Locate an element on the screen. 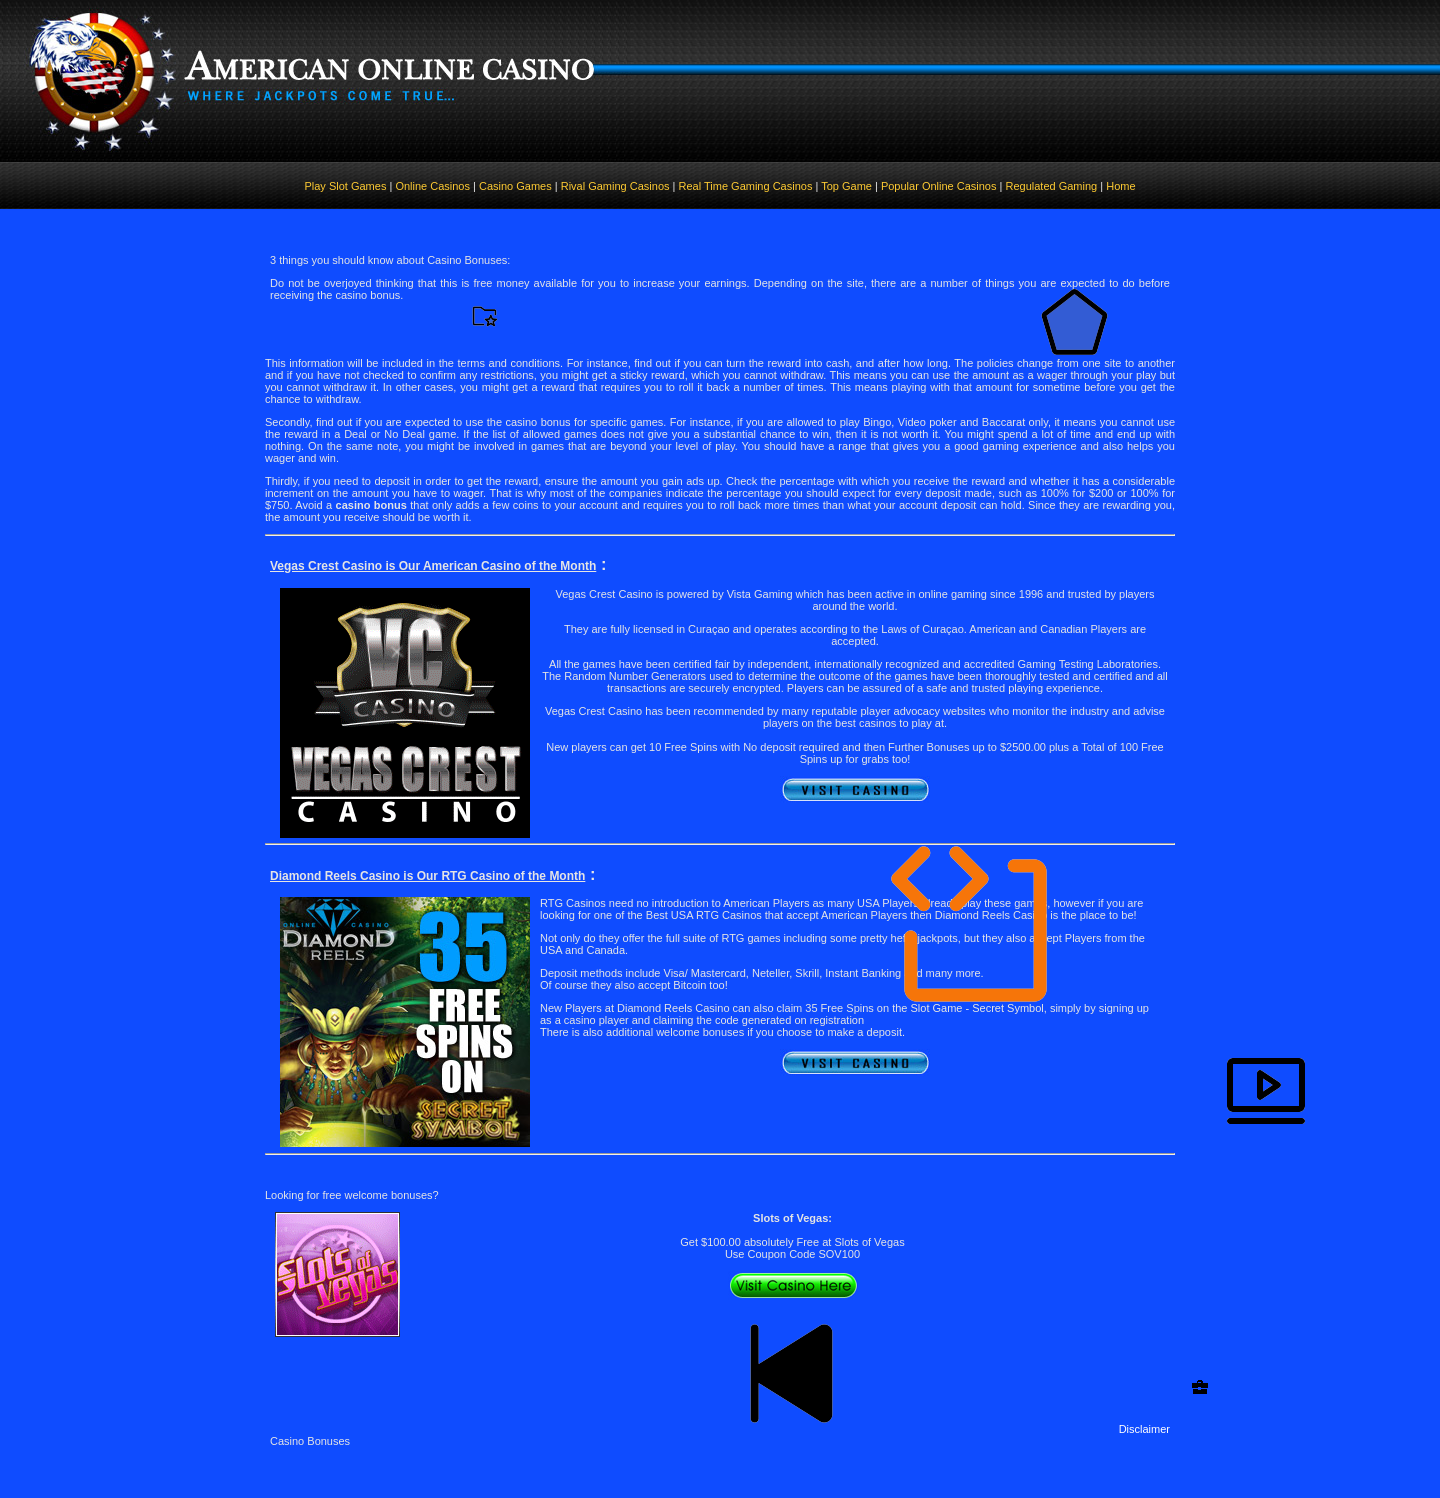 This screenshot has height=1498, width=1440. skip to previous track is located at coordinates (791, 1373).